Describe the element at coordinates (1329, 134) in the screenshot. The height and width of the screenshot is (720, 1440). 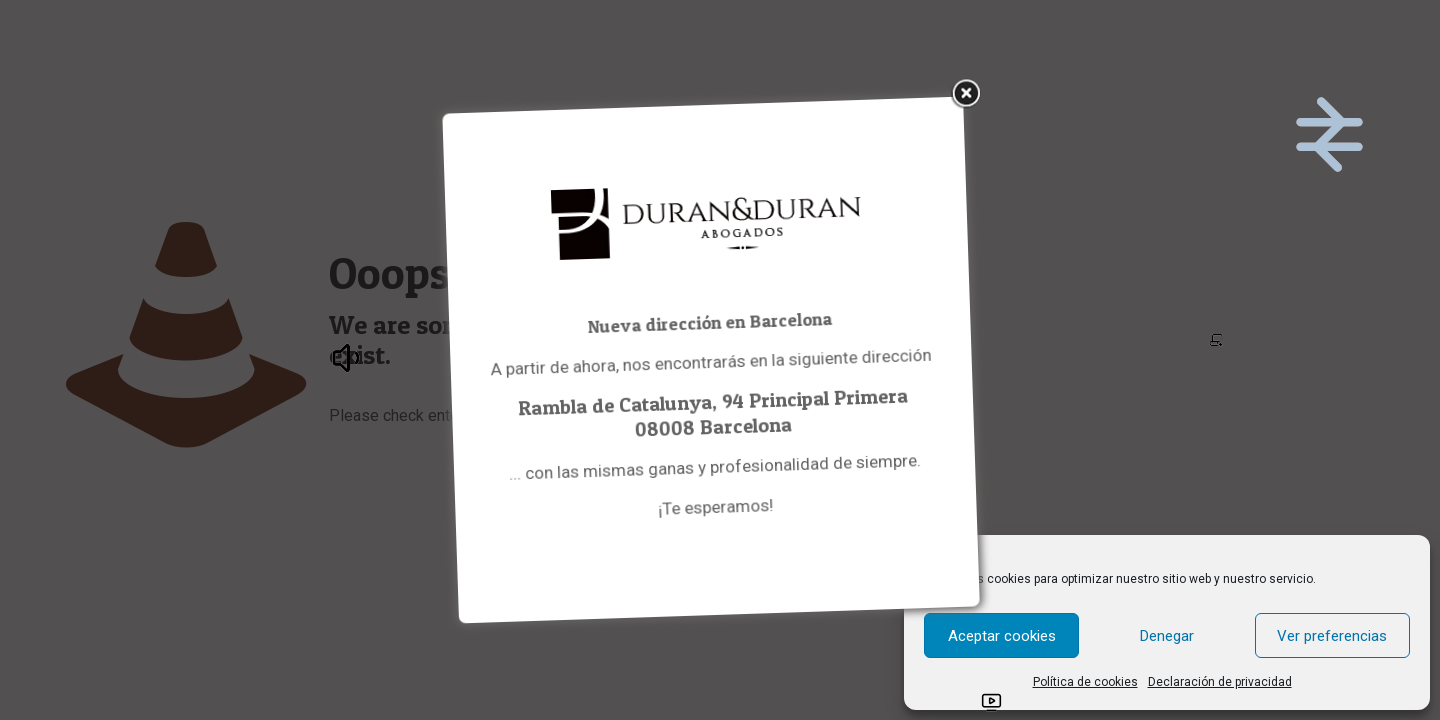
I see `indicates a railway or train station` at that location.